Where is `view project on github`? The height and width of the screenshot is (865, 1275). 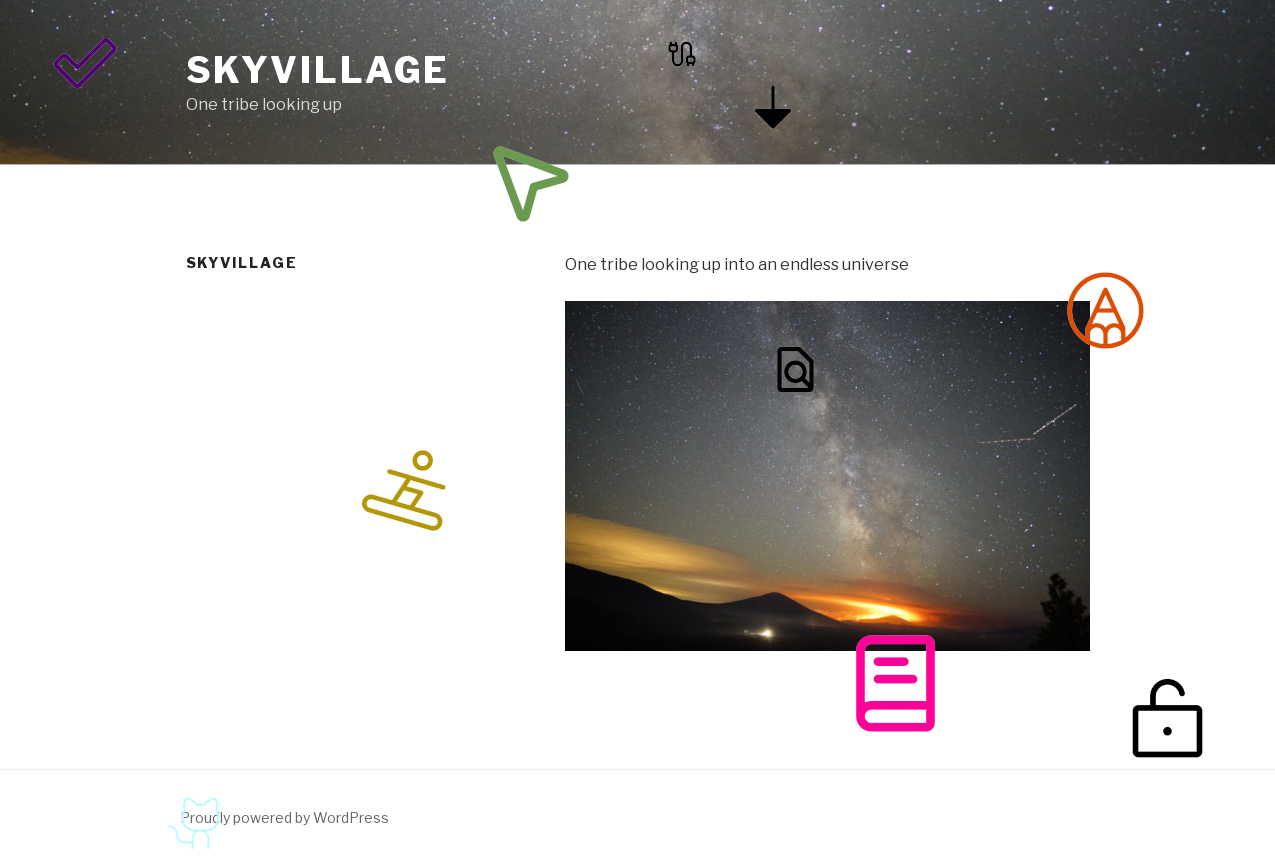
view project on github is located at coordinates (198, 822).